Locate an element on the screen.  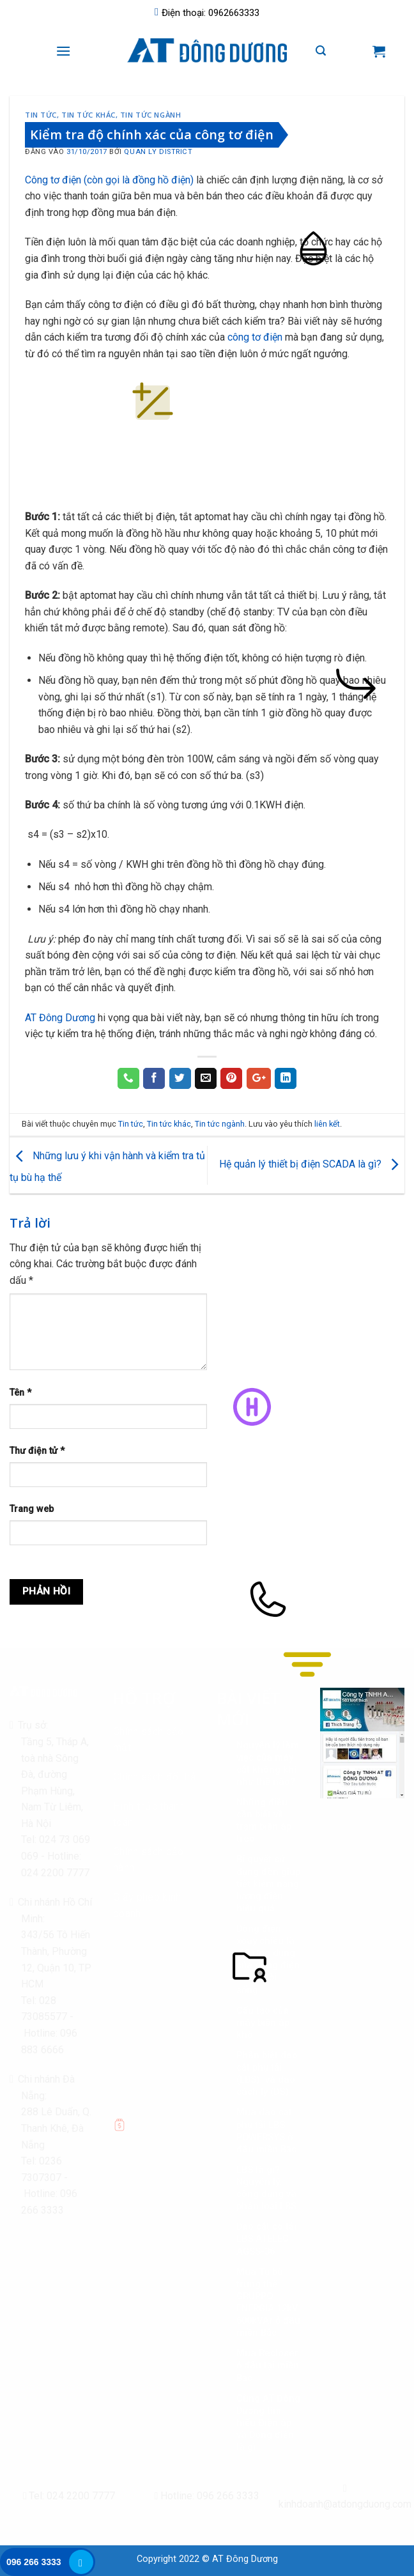
toggle between adding and subtracting values is located at coordinates (153, 403).